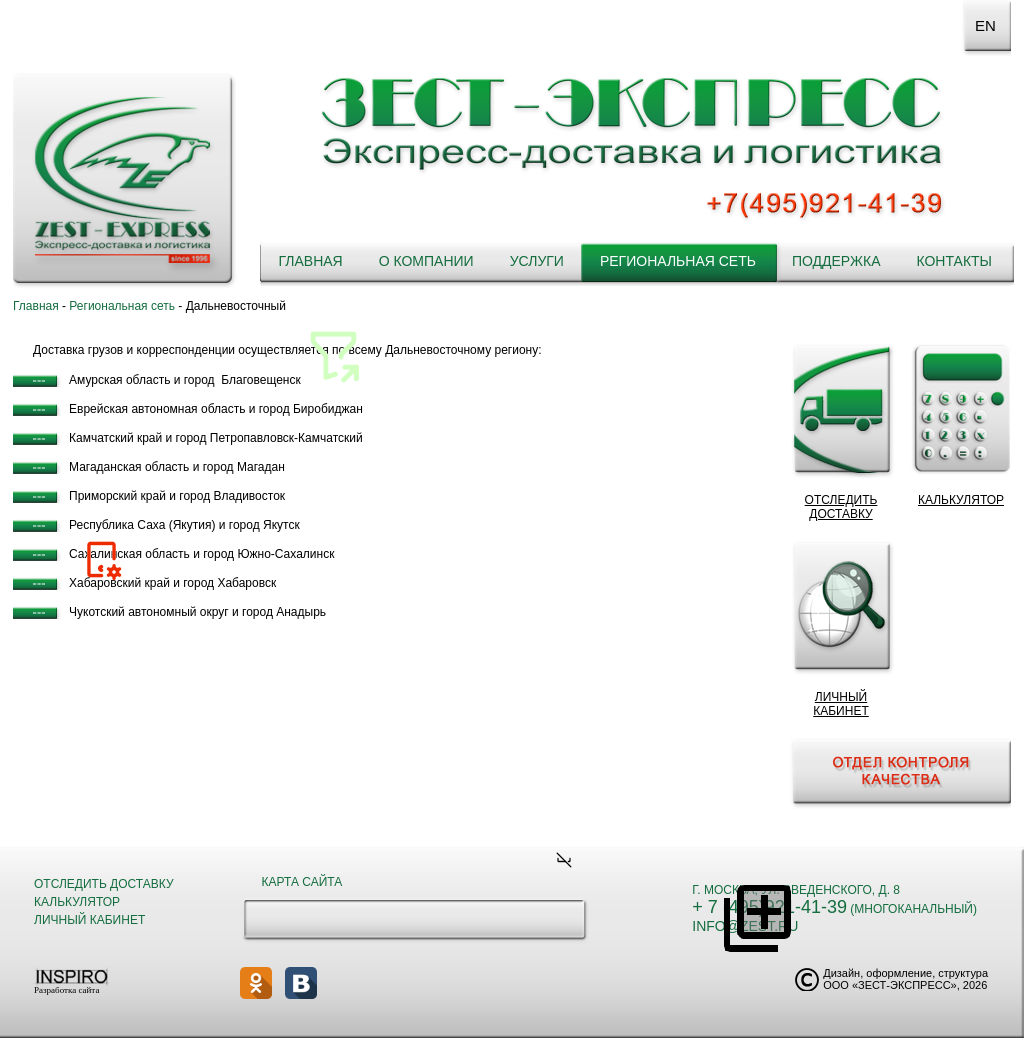 The image size is (1024, 1038). I want to click on share current filter settings, so click(333, 354).